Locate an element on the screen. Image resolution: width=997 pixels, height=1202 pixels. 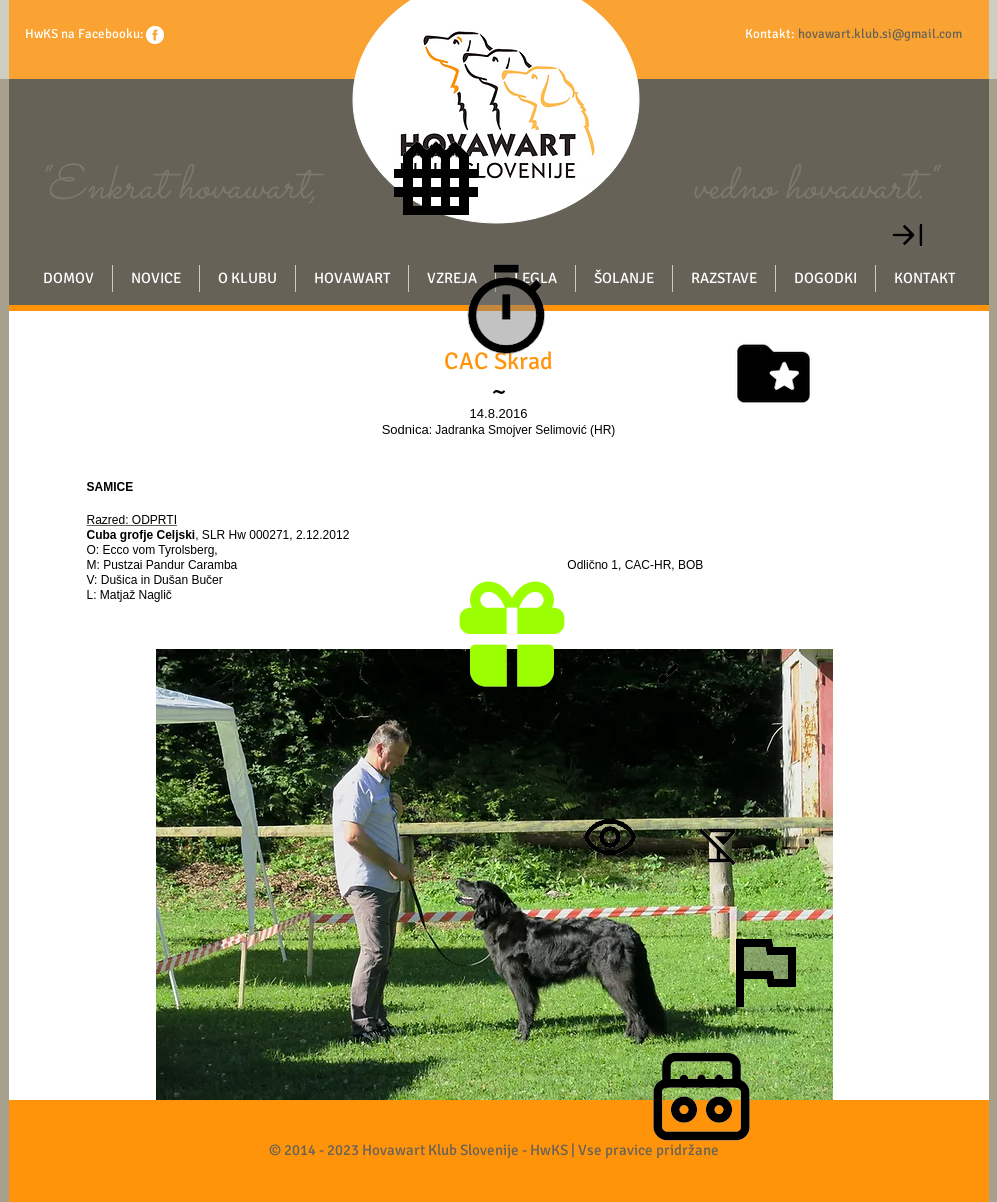
move to next tab is located at coordinates (908, 235).